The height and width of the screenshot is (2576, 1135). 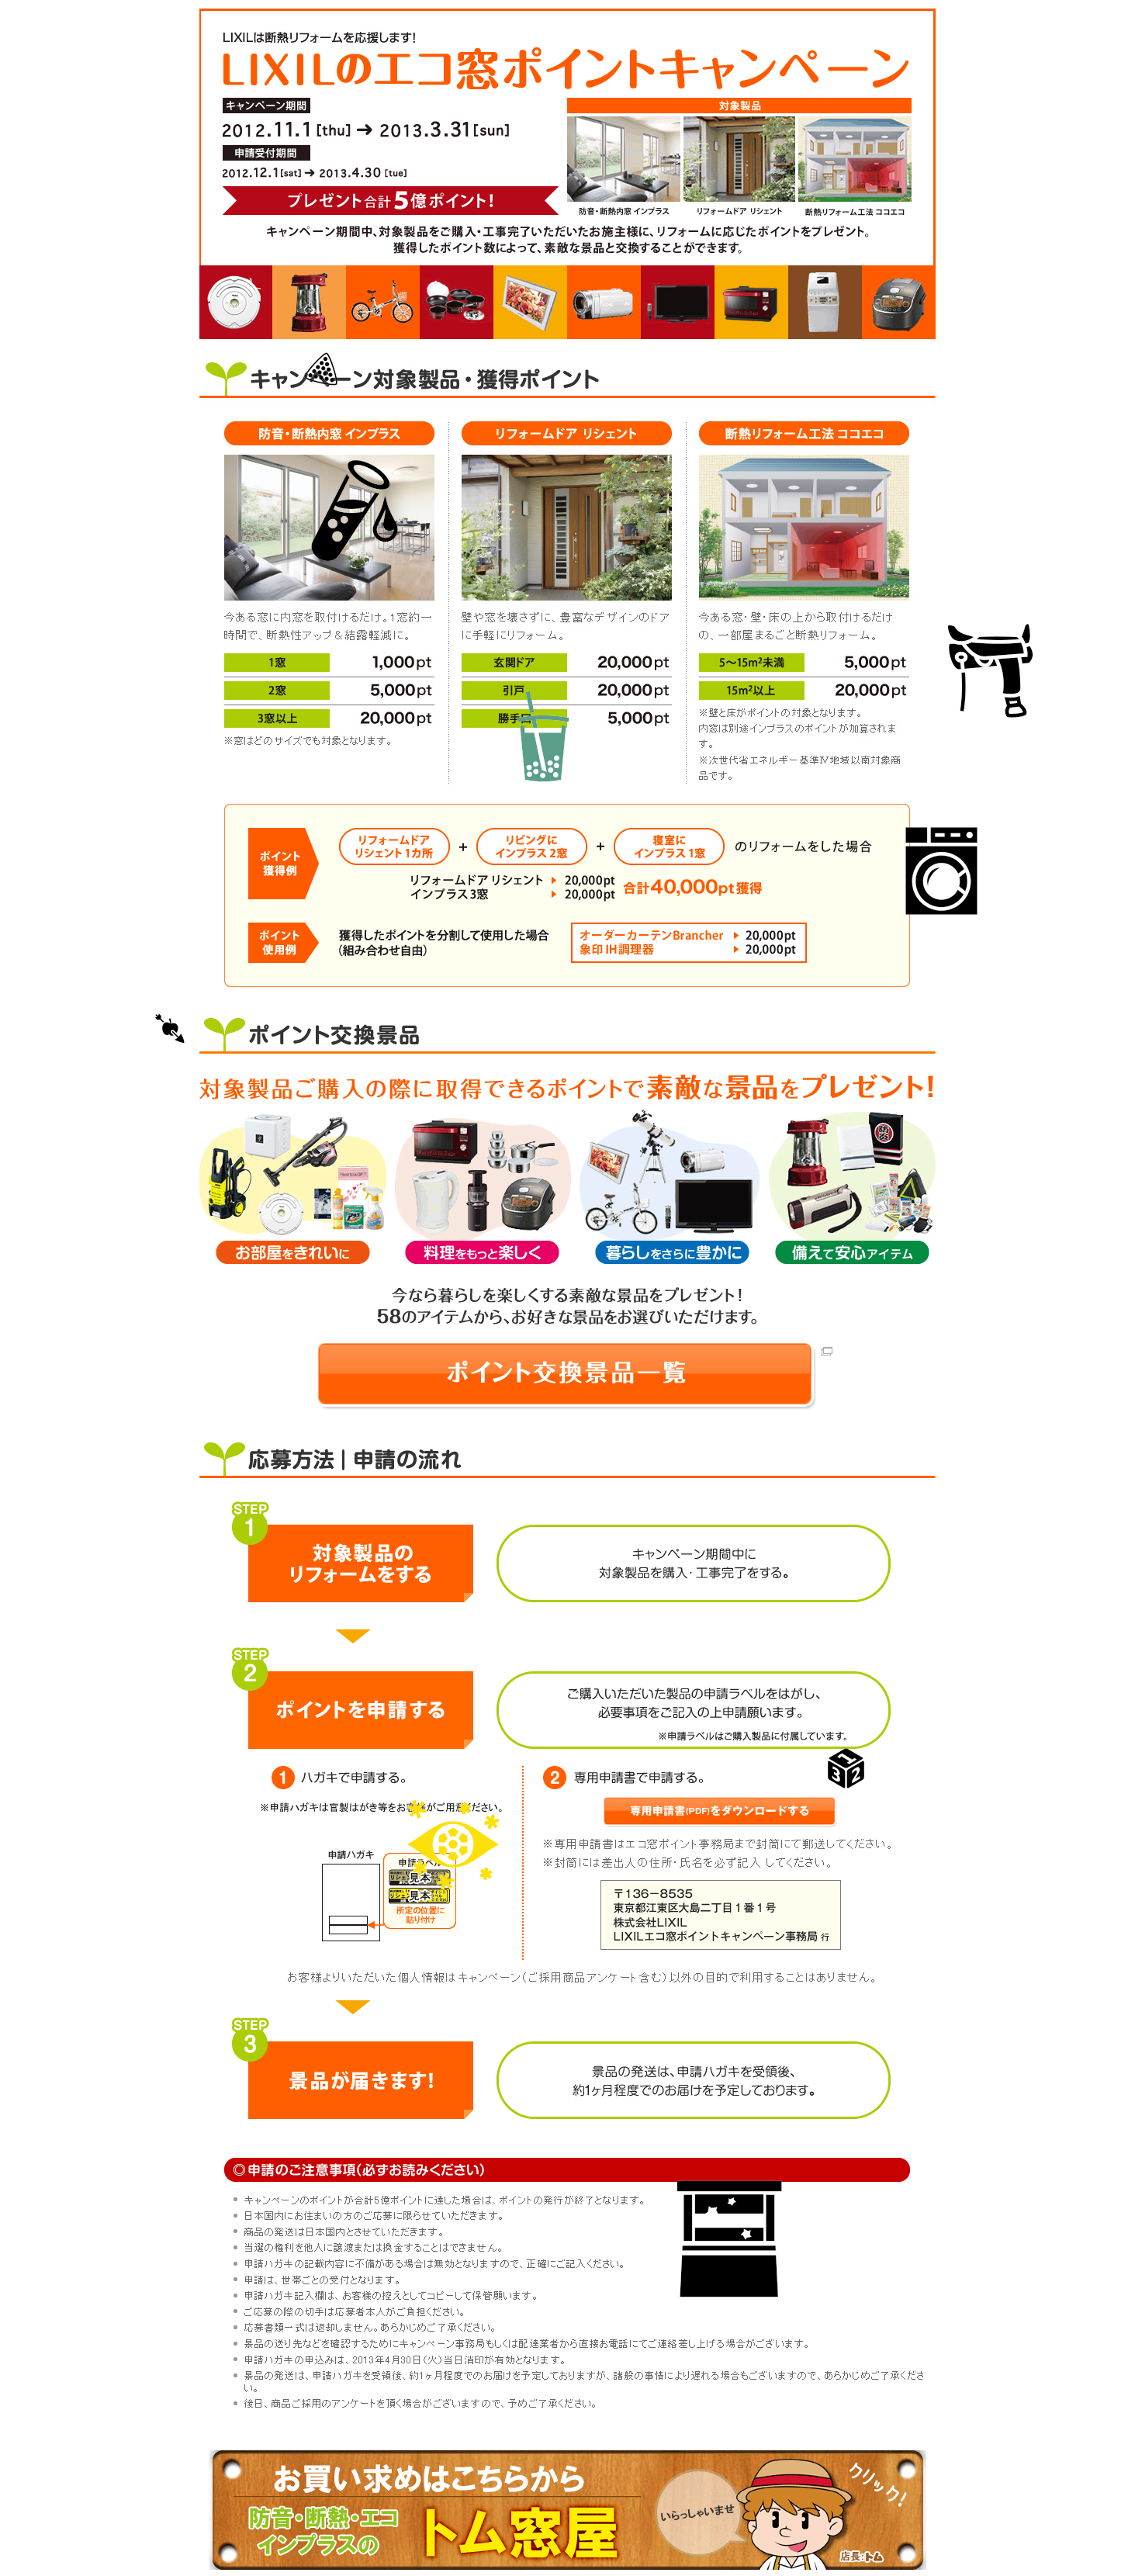 I want to click on equip saddle to mount, so click(x=990, y=670).